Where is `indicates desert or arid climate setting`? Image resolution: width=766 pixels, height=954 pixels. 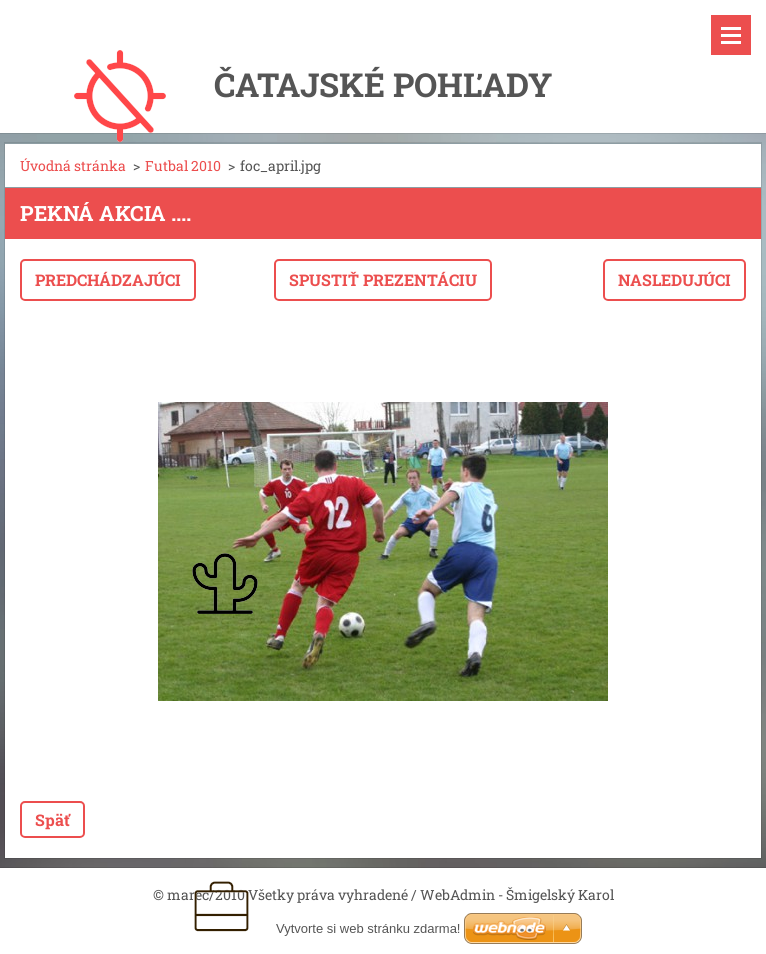 indicates desert or arid climate setting is located at coordinates (225, 586).